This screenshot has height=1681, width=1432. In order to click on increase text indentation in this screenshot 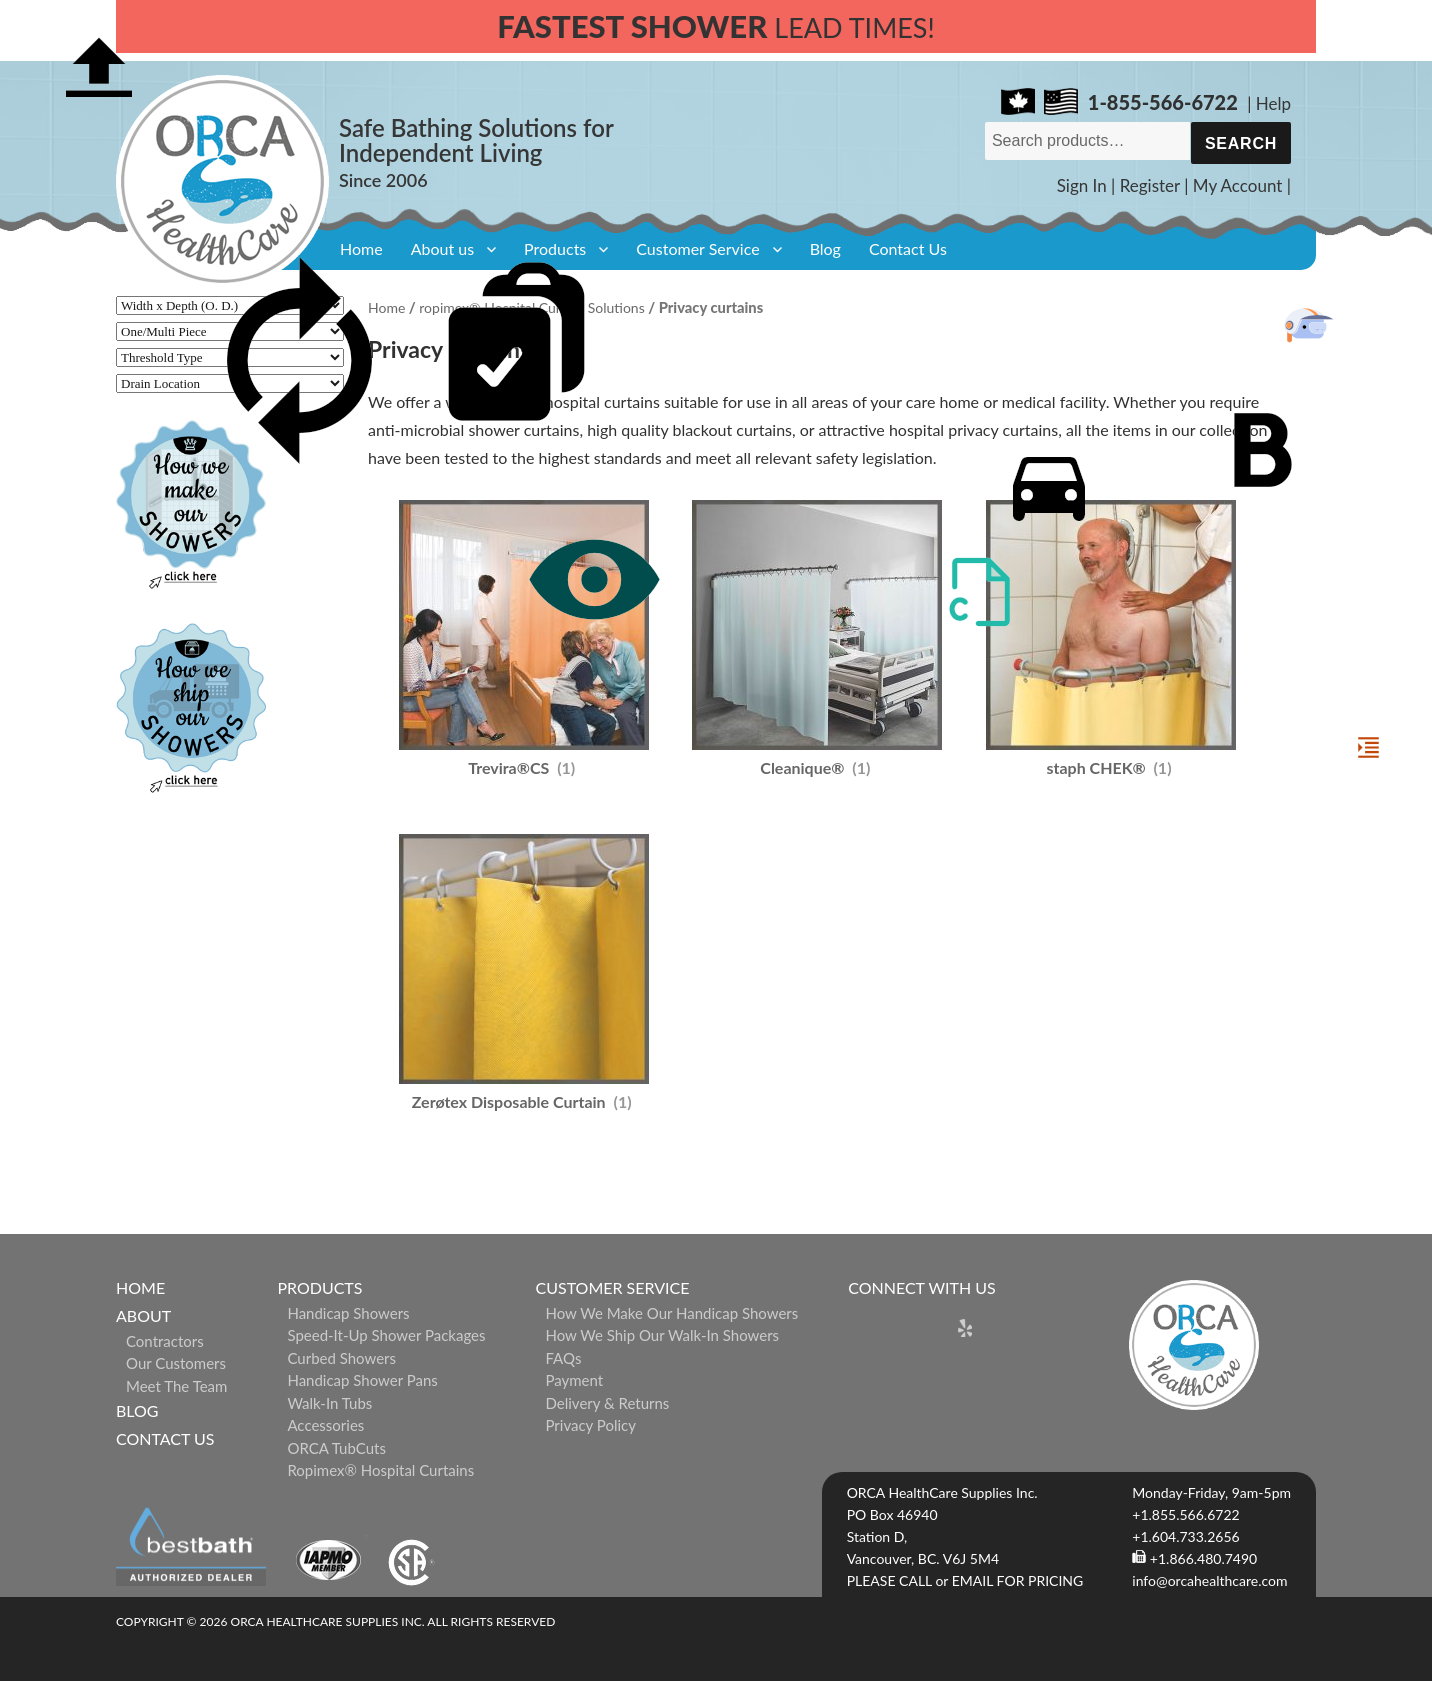, I will do `click(1368, 747)`.